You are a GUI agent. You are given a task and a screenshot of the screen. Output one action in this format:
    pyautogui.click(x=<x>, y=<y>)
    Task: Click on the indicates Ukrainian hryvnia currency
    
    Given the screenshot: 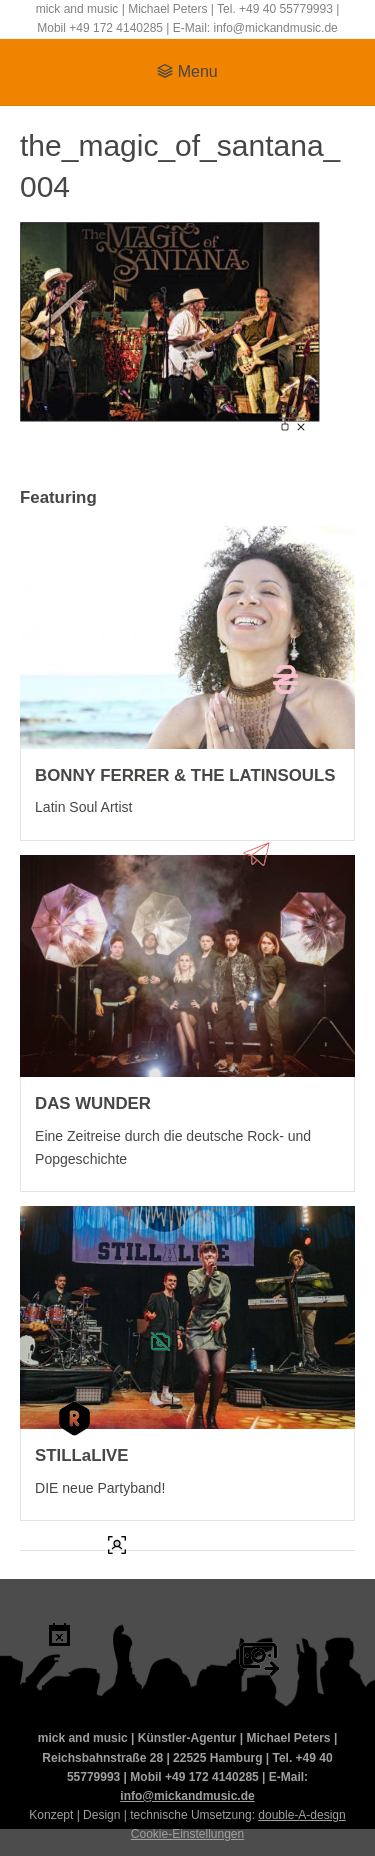 What is the action you would take?
    pyautogui.click(x=285, y=679)
    